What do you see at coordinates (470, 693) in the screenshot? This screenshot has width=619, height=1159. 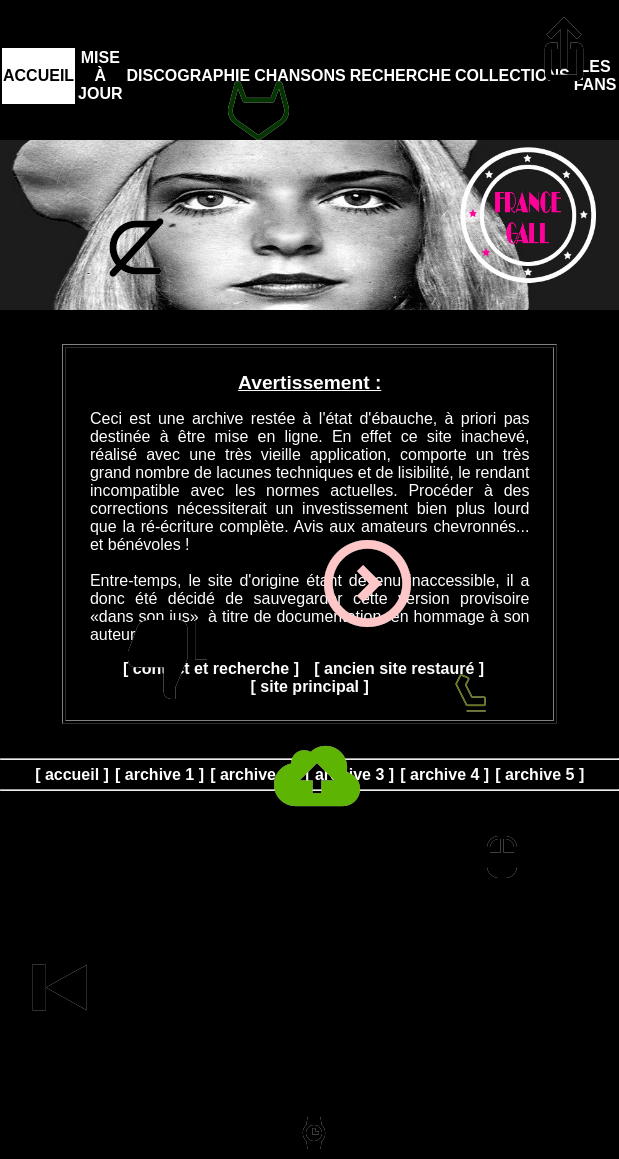 I see `select or reserve a seat` at bounding box center [470, 693].